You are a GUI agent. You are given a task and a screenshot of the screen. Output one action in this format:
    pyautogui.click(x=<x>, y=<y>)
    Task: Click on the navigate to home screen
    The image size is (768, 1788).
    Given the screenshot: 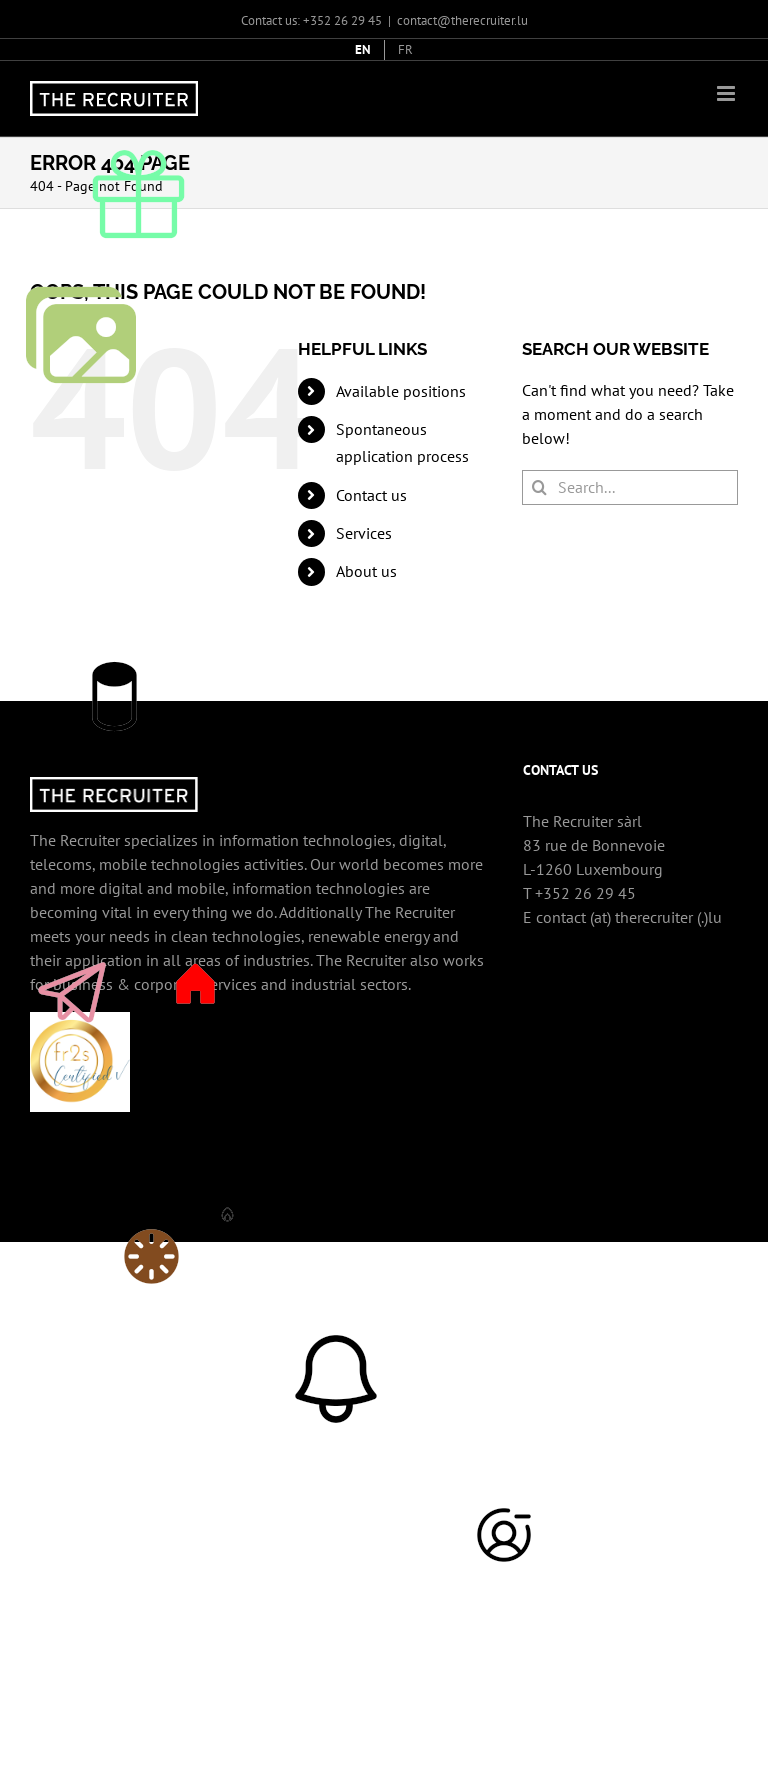 What is the action you would take?
    pyautogui.click(x=195, y=984)
    